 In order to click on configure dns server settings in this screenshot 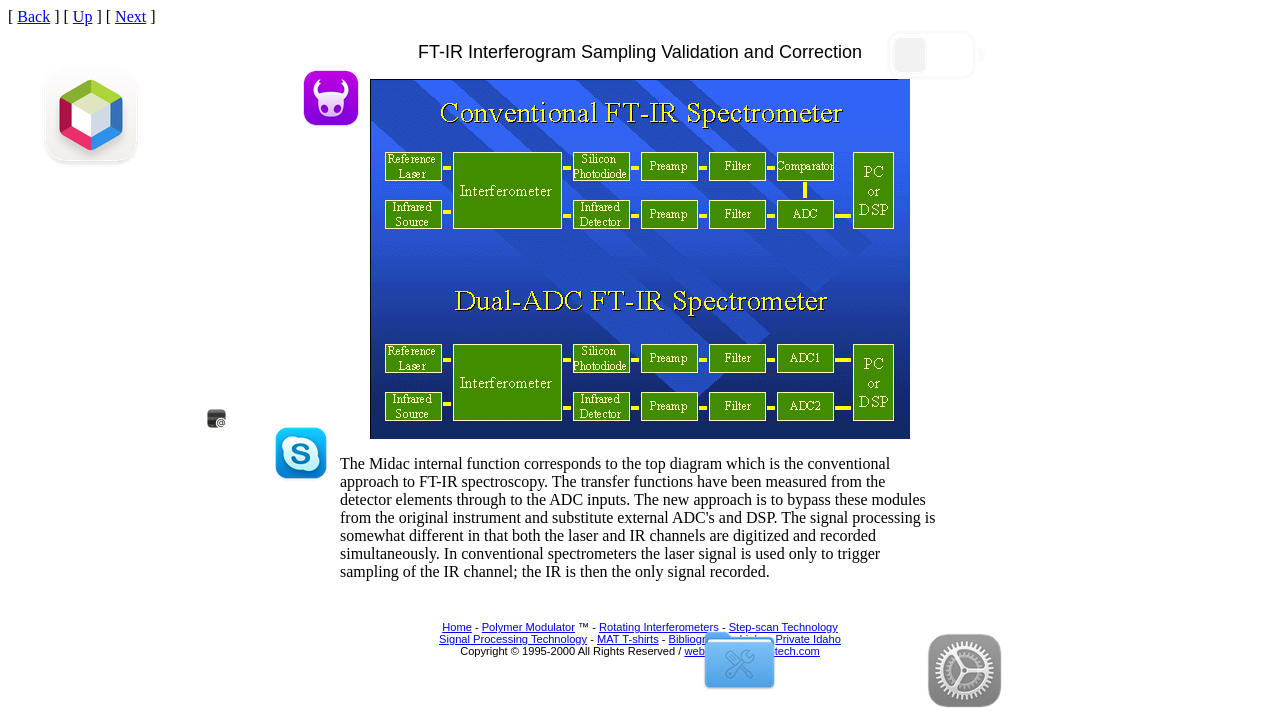, I will do `click(216, 418)`.